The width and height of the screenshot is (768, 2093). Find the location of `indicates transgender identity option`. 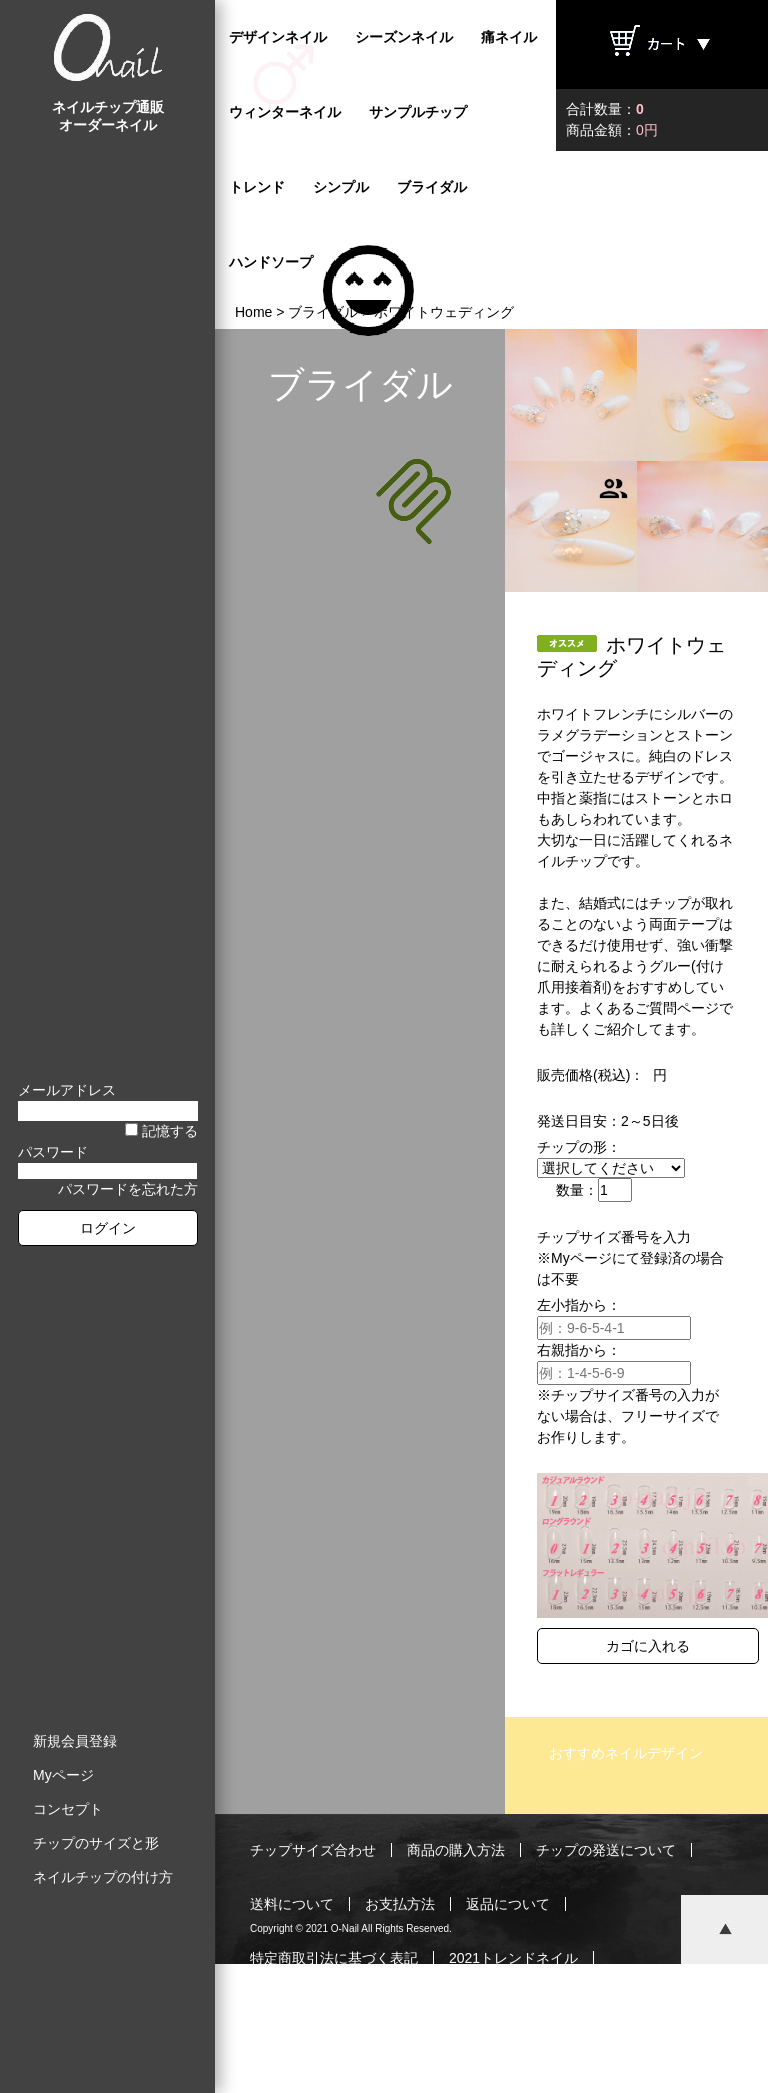

indicates transgender identity option is located at coordinates (284, 73).